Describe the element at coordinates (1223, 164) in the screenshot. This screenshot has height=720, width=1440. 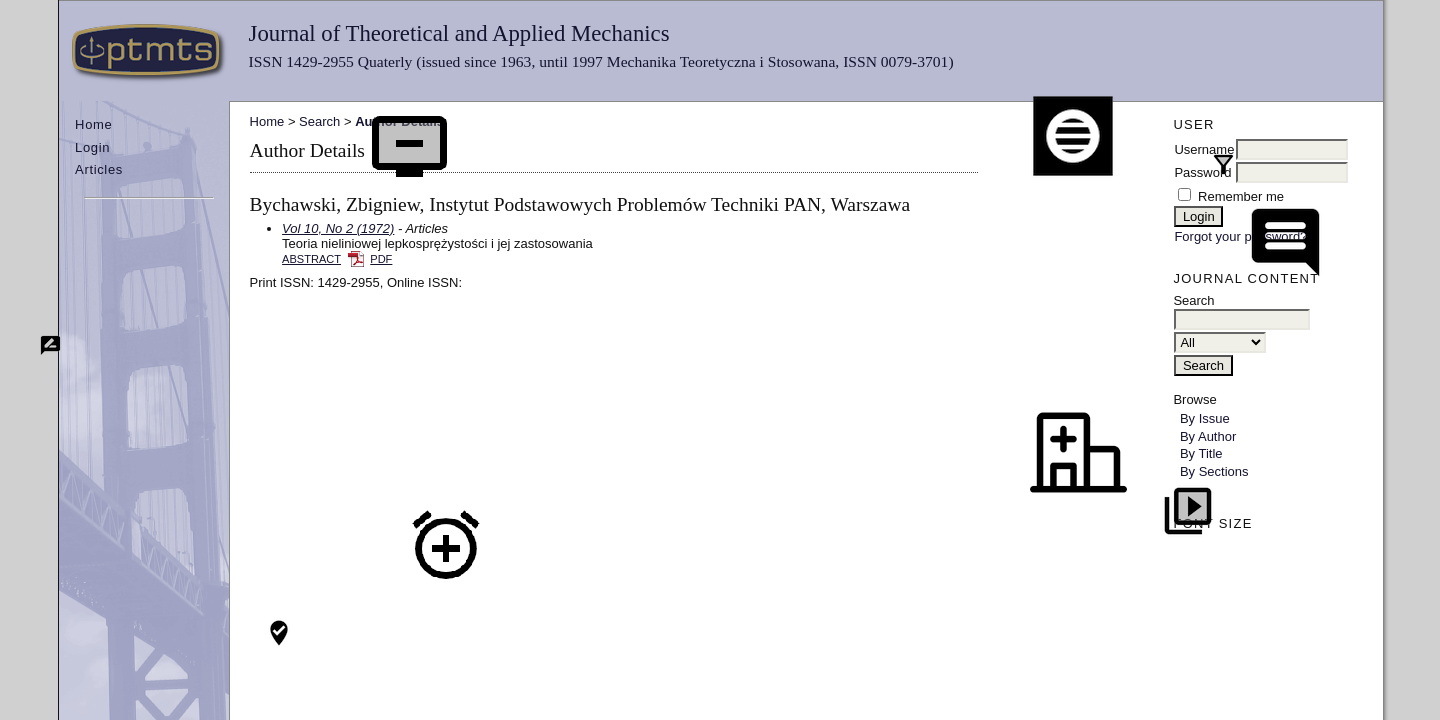
I see `filter or sort content` at that location.